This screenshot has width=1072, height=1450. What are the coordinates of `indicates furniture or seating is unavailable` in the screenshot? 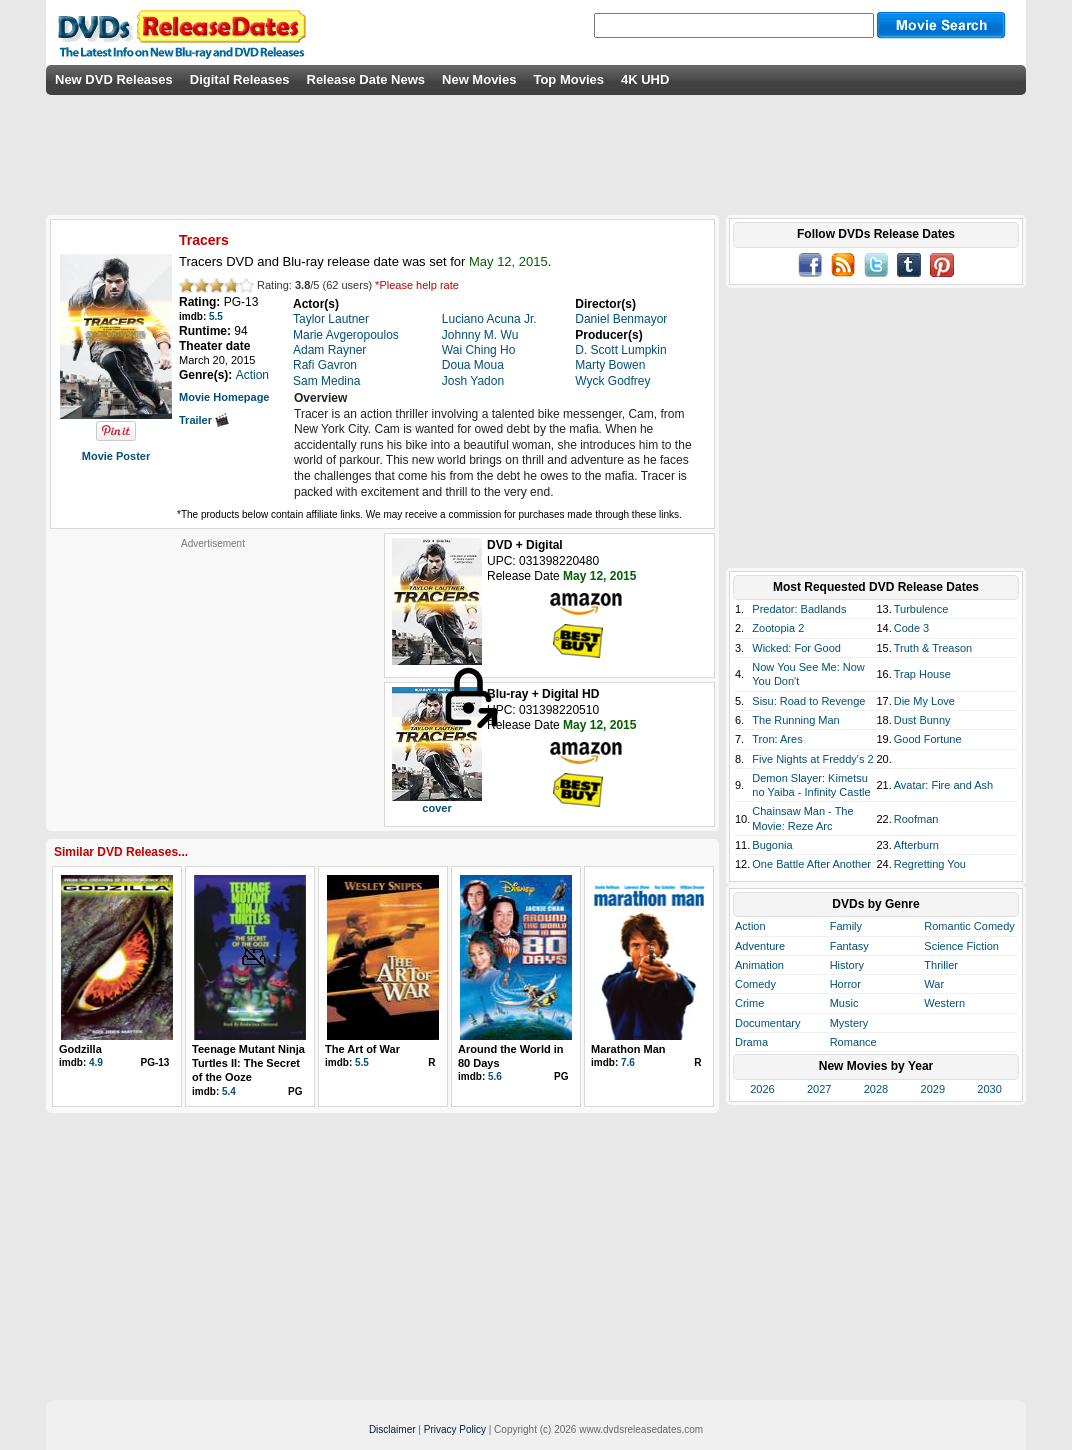 It's located at (254, 957).